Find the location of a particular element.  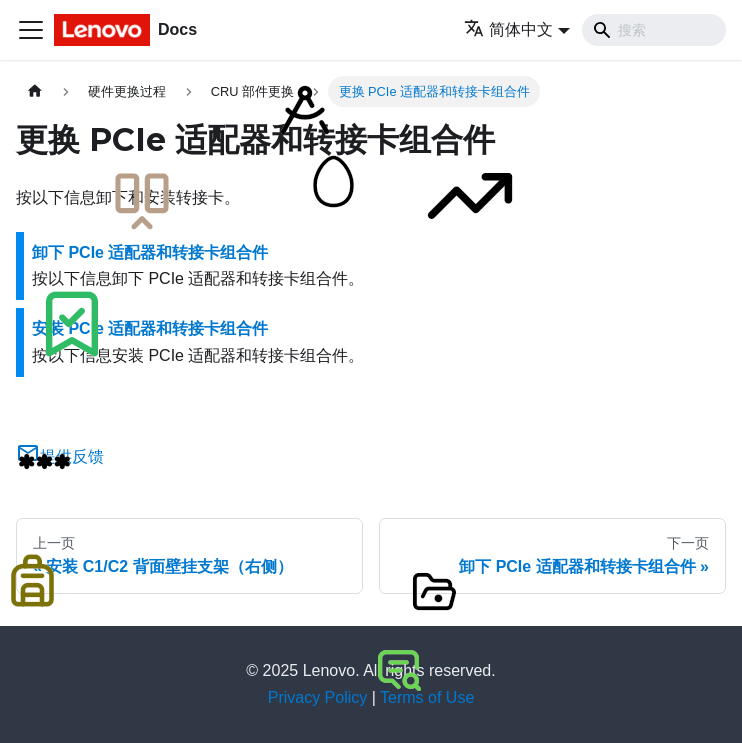

indicates breakfast or food-related content is located at coordinates (333, 181).